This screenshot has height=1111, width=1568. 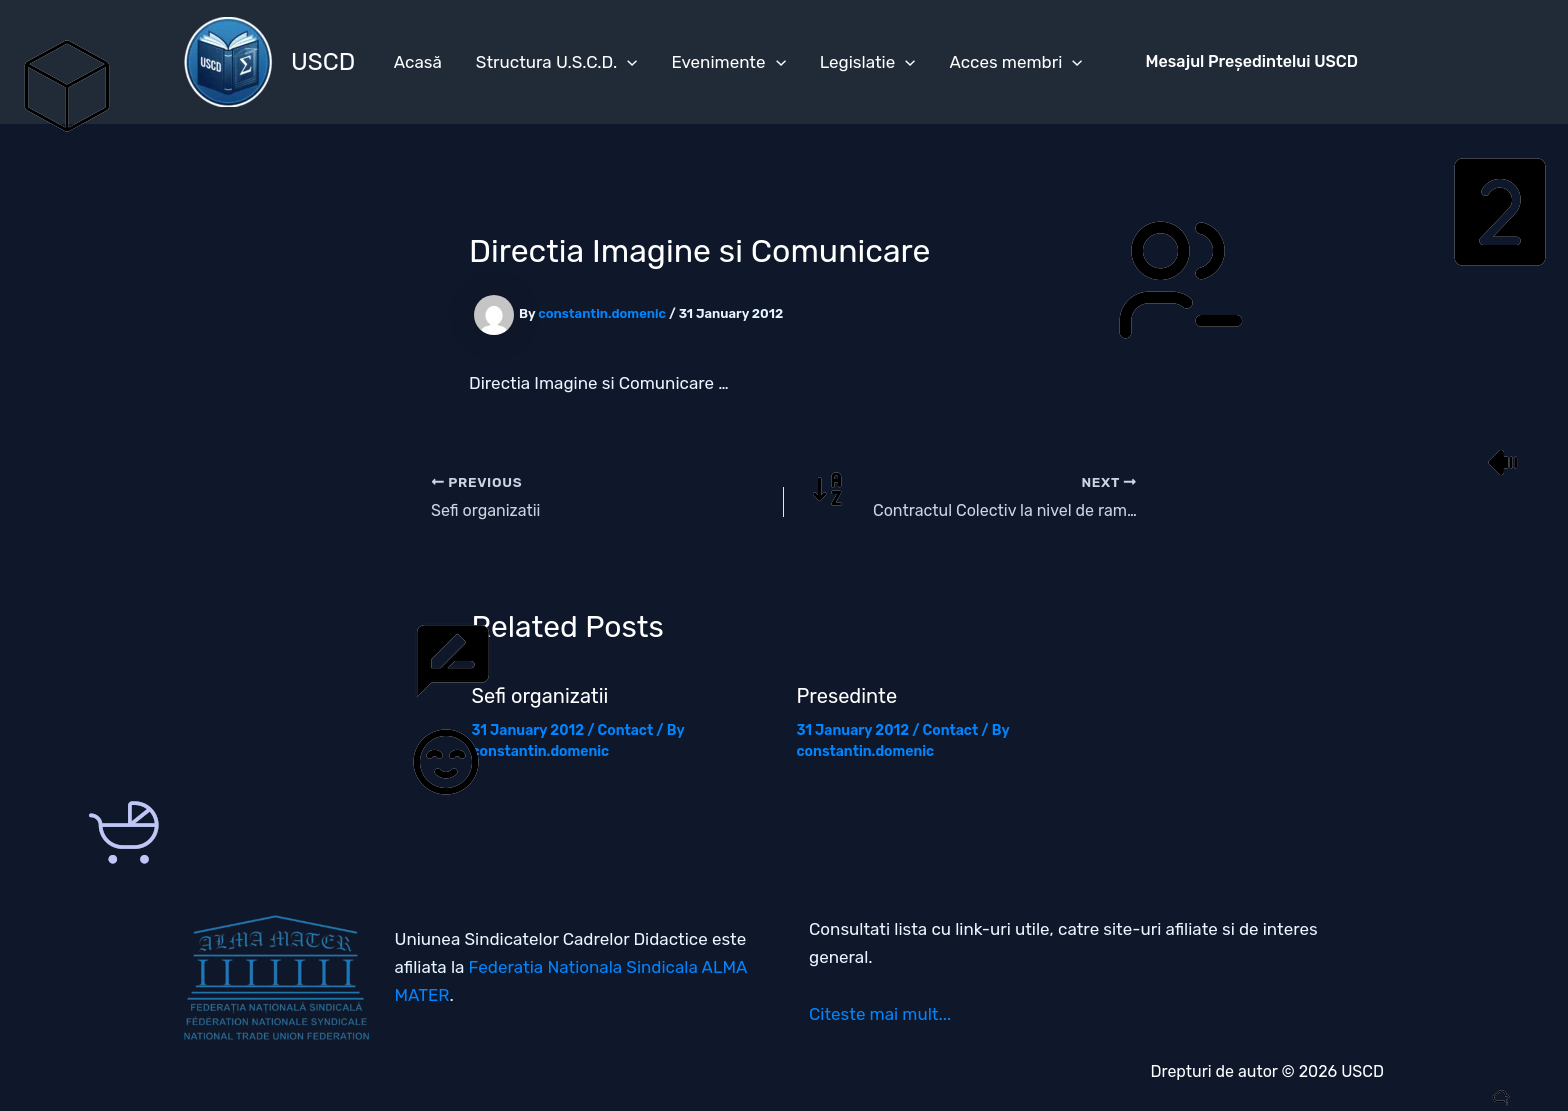 I want to click on rate your experience positively, so click(x=446, y=762).